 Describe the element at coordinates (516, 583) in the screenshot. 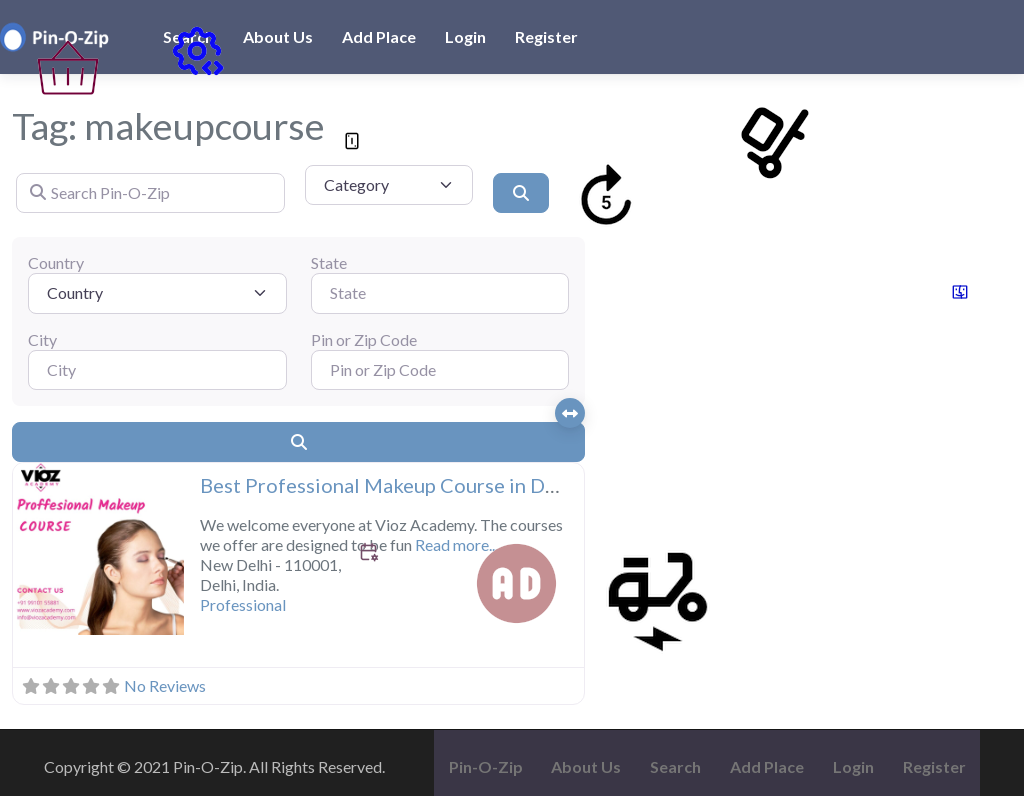

I see `indicates sponsored or advertisement content` at that location.